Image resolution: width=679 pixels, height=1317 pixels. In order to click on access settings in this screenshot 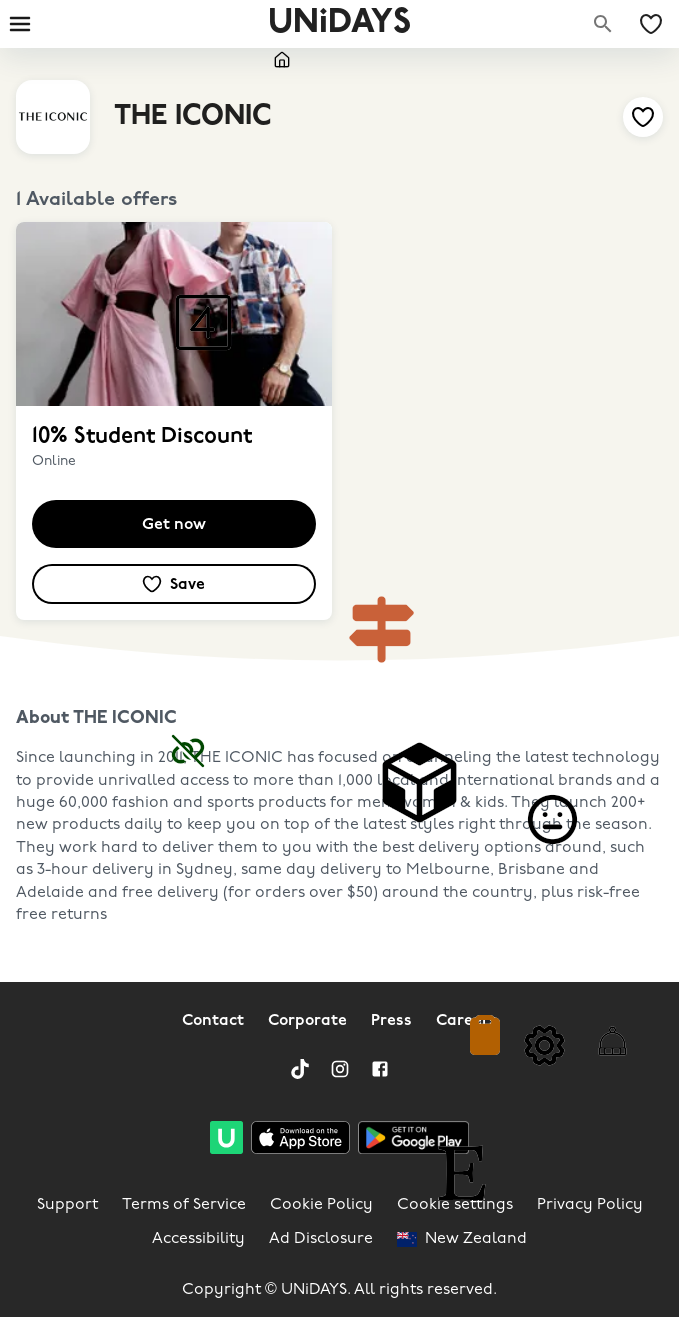, I will do `click(544, 1045)`.